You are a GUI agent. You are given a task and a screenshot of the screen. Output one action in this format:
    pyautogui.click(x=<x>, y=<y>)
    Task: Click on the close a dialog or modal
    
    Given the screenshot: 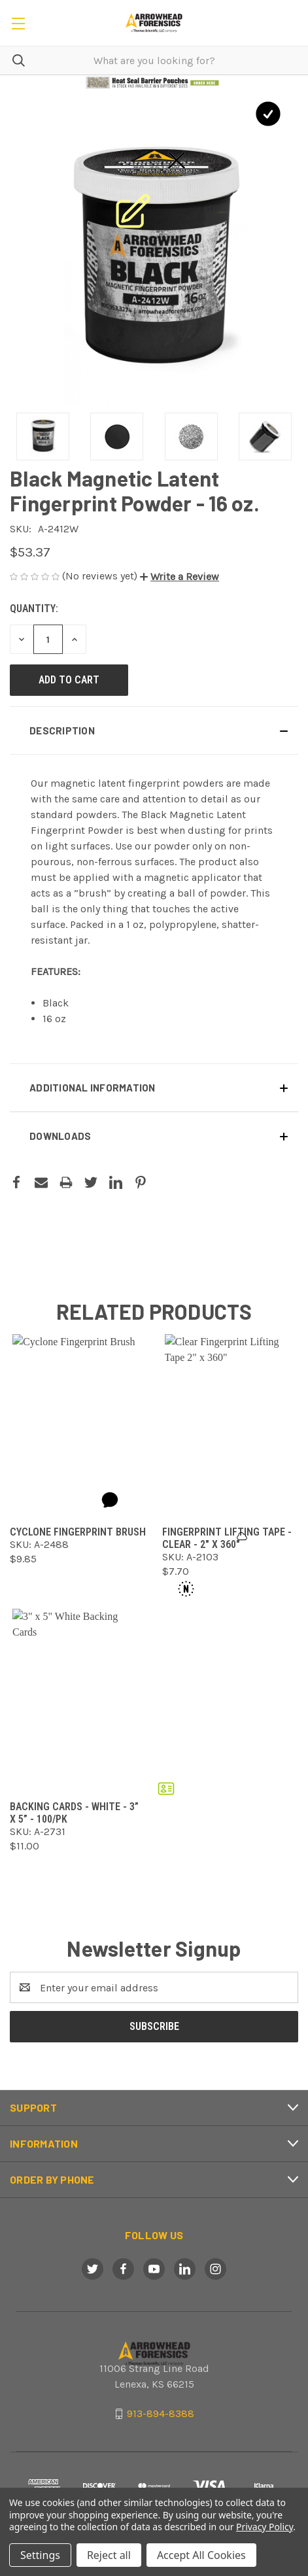 What is the action you would take?
    pyautogui.click(x=177, y=160)
    